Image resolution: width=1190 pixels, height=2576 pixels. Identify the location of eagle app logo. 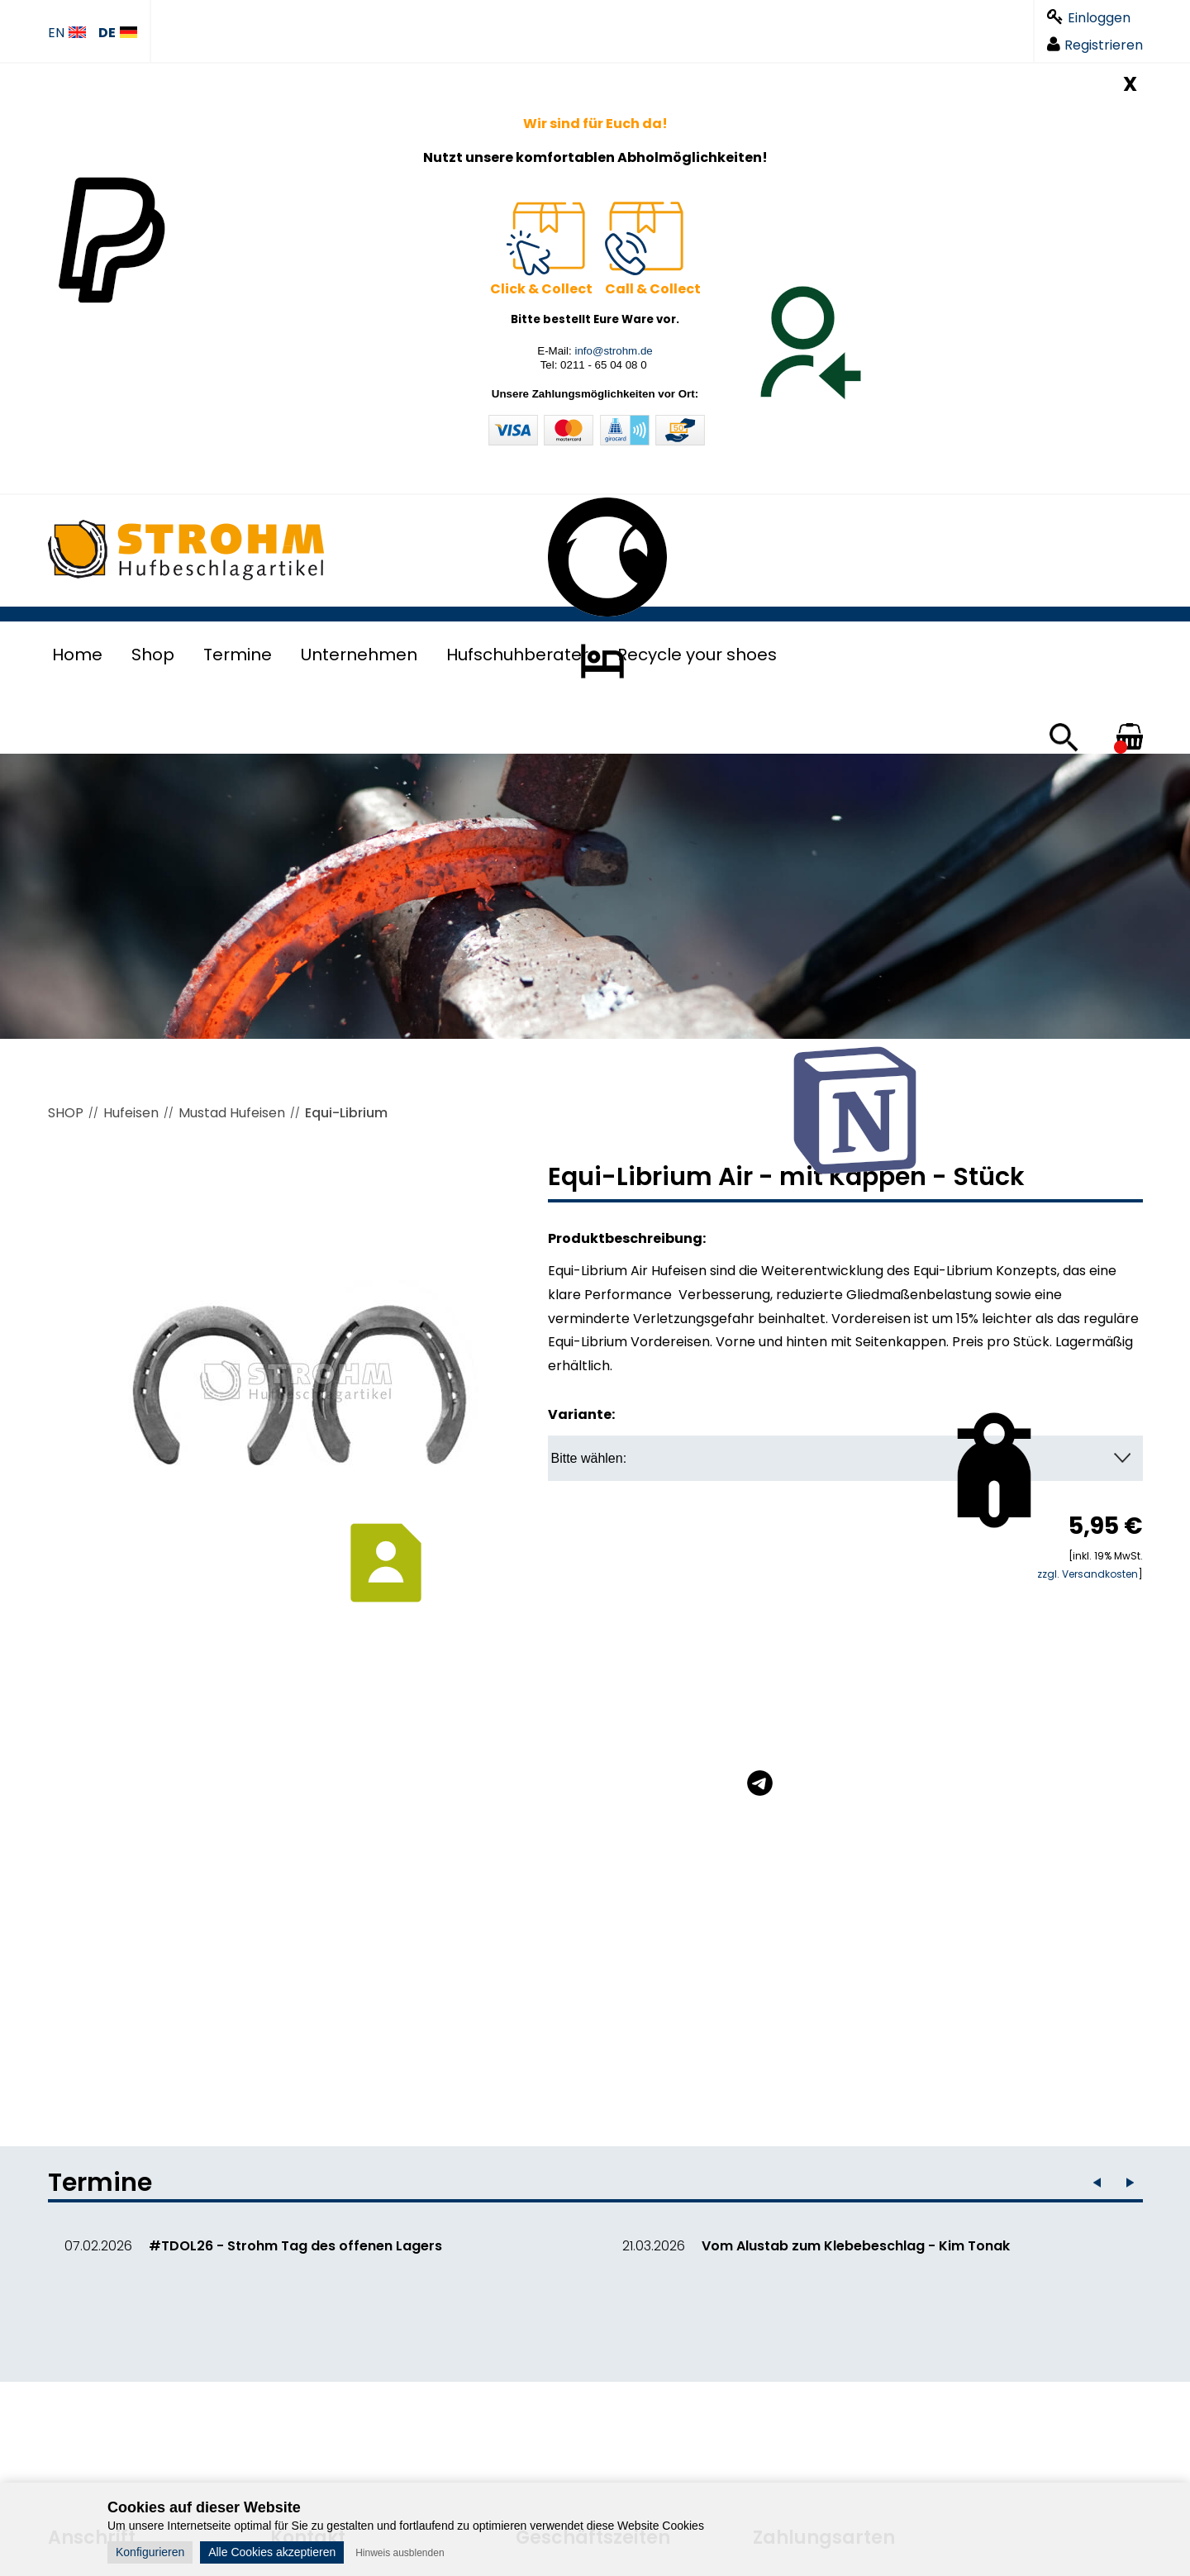
(607, 557).